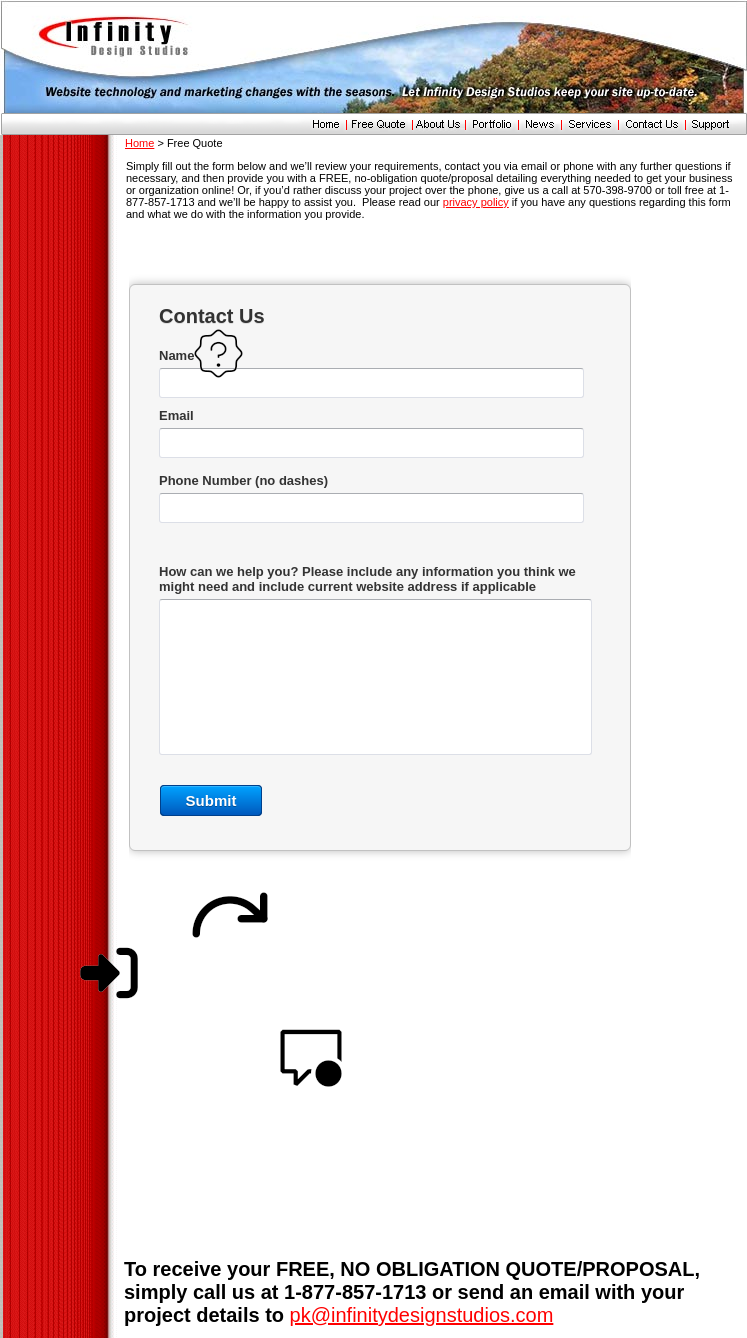 Image resolution: width=747 pixels, height=1338 pixels. I want to click on sign in to your account, so click(109, 973).